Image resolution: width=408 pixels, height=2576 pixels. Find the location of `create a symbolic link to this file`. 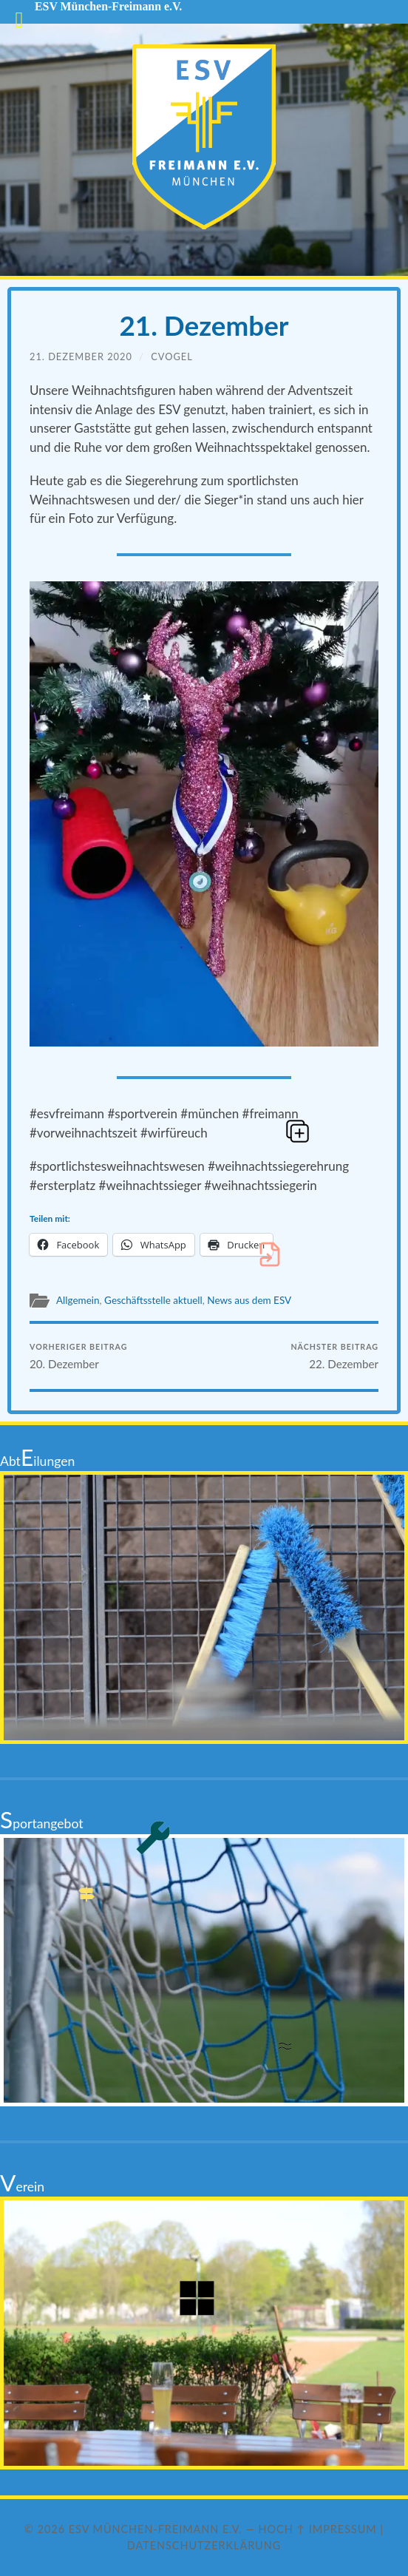

create a symbolic link to this file is located at coordinates (270, 1254).